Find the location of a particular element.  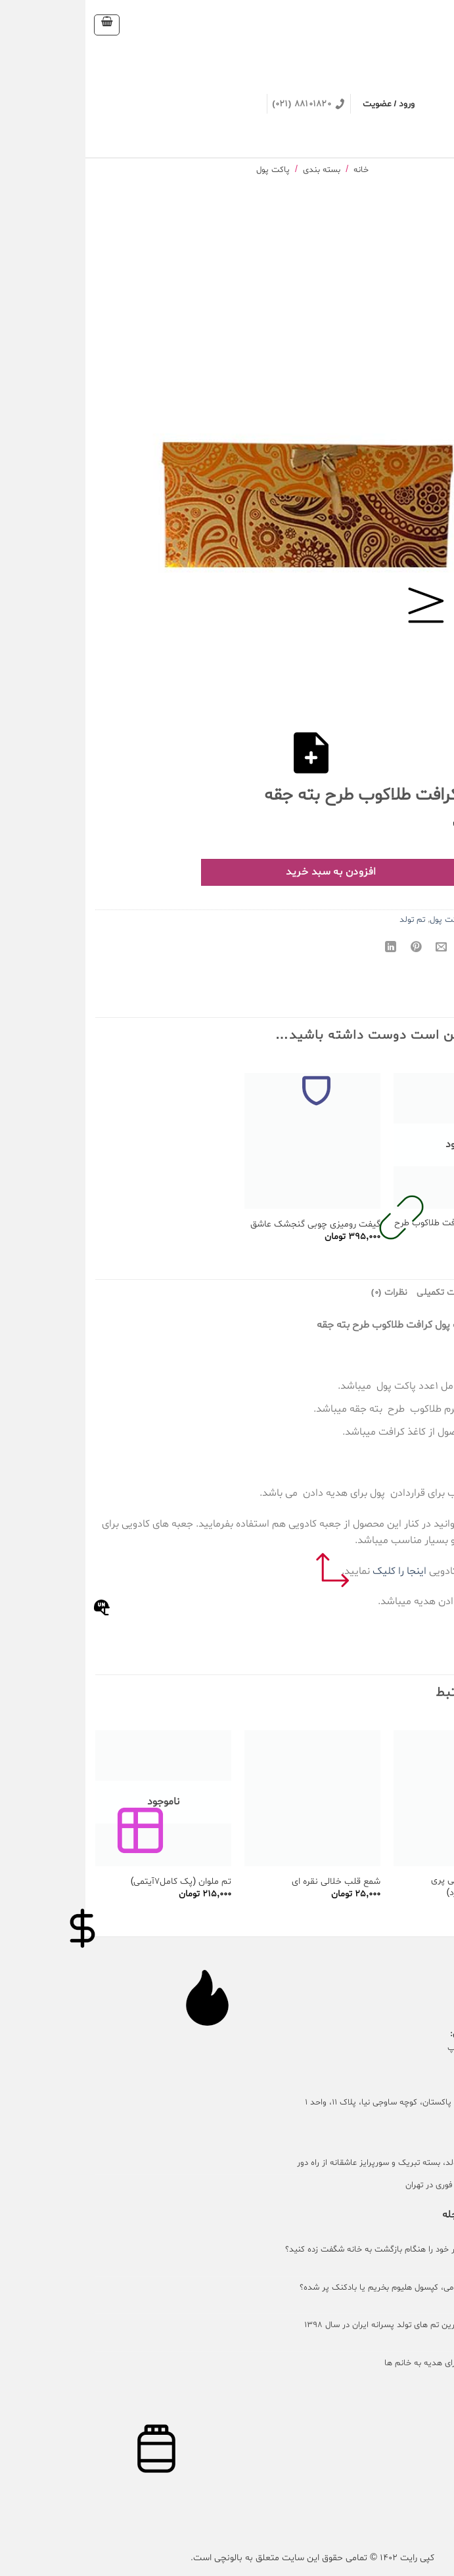

indicates trending or hot content is located at coordinates (207, 1999).